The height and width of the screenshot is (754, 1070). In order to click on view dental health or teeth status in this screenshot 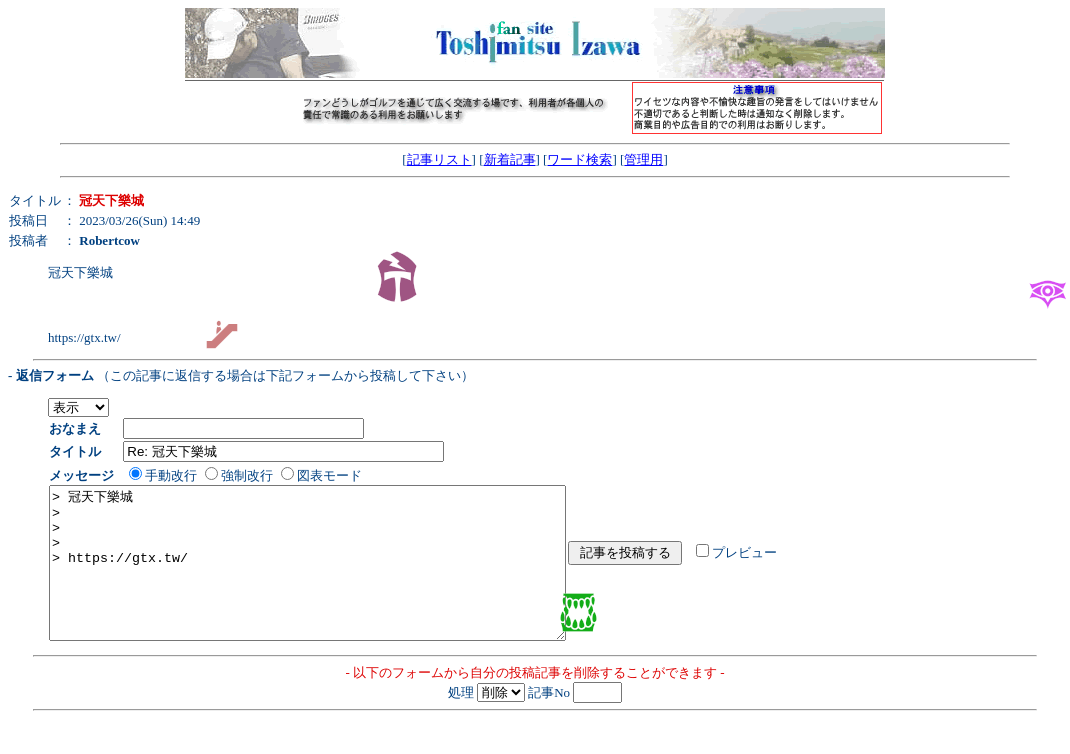, I will do `click(578, 612)`.